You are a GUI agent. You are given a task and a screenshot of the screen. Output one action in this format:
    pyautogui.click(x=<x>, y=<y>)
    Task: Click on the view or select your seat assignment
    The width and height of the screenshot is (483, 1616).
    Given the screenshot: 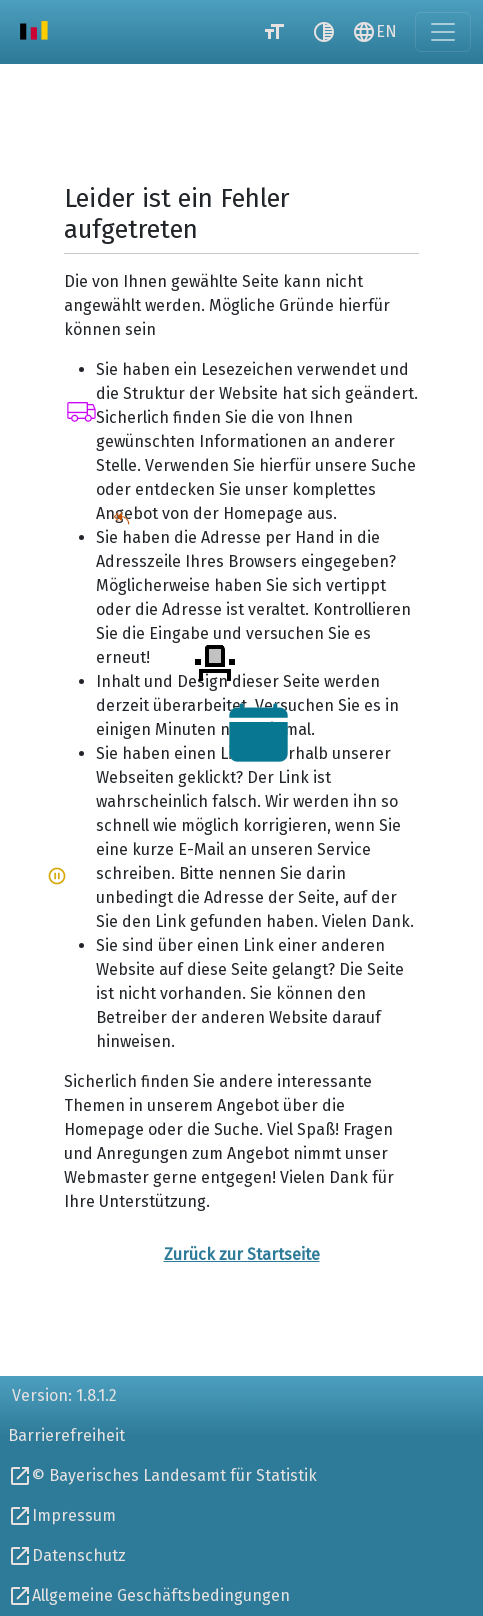 What is the action you would take?
    pyautogui.click(x=215, y=663)
    